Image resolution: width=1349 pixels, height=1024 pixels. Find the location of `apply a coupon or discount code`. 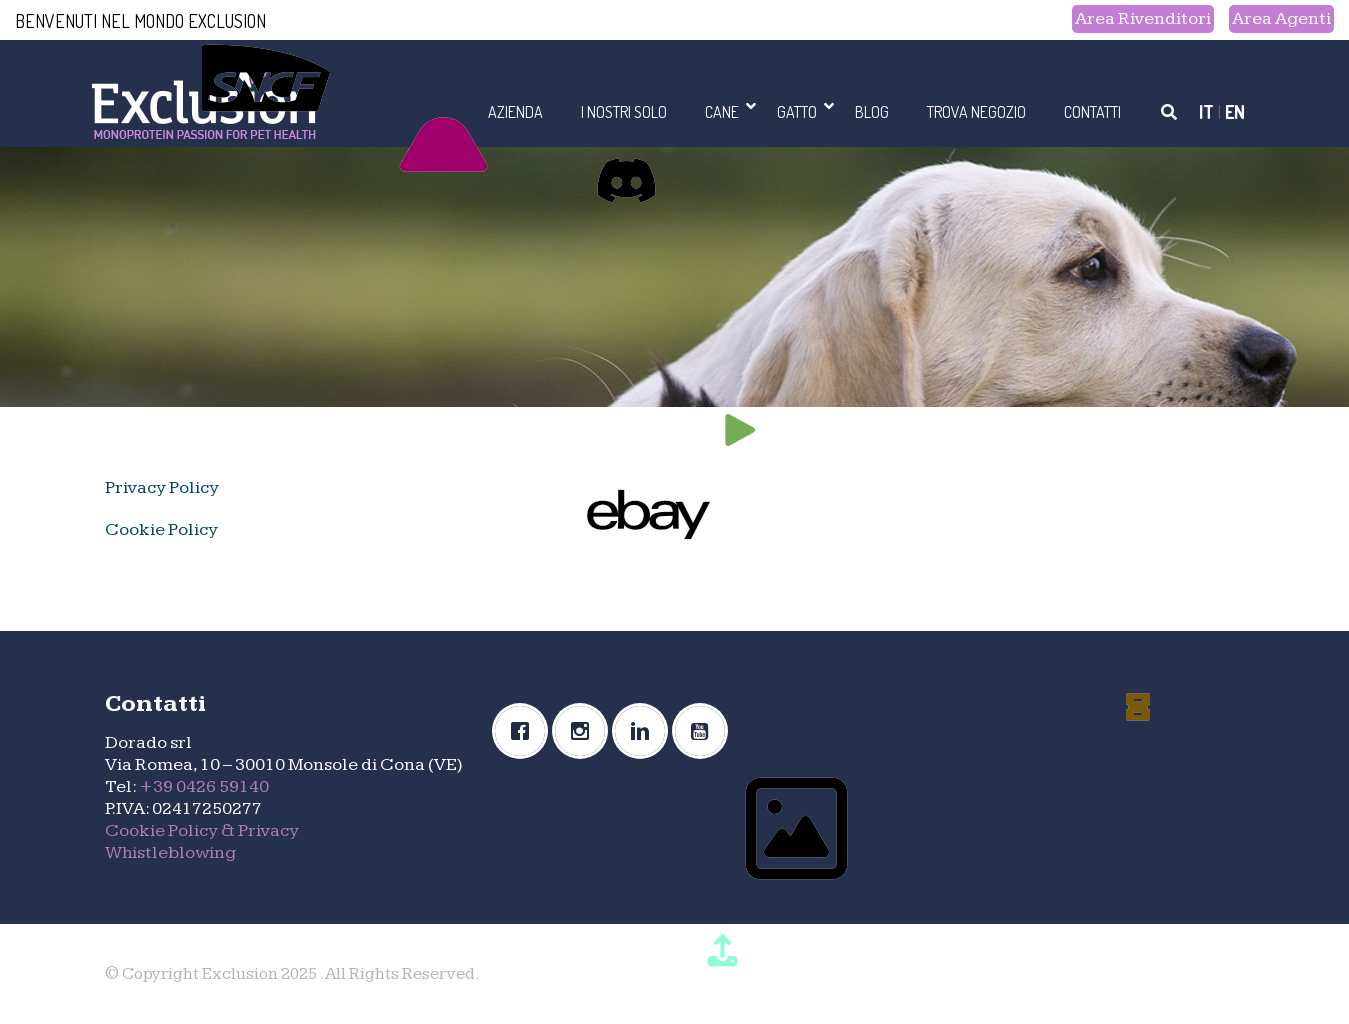

apply a coupon or discount code is located at coordinates (1138, 707).